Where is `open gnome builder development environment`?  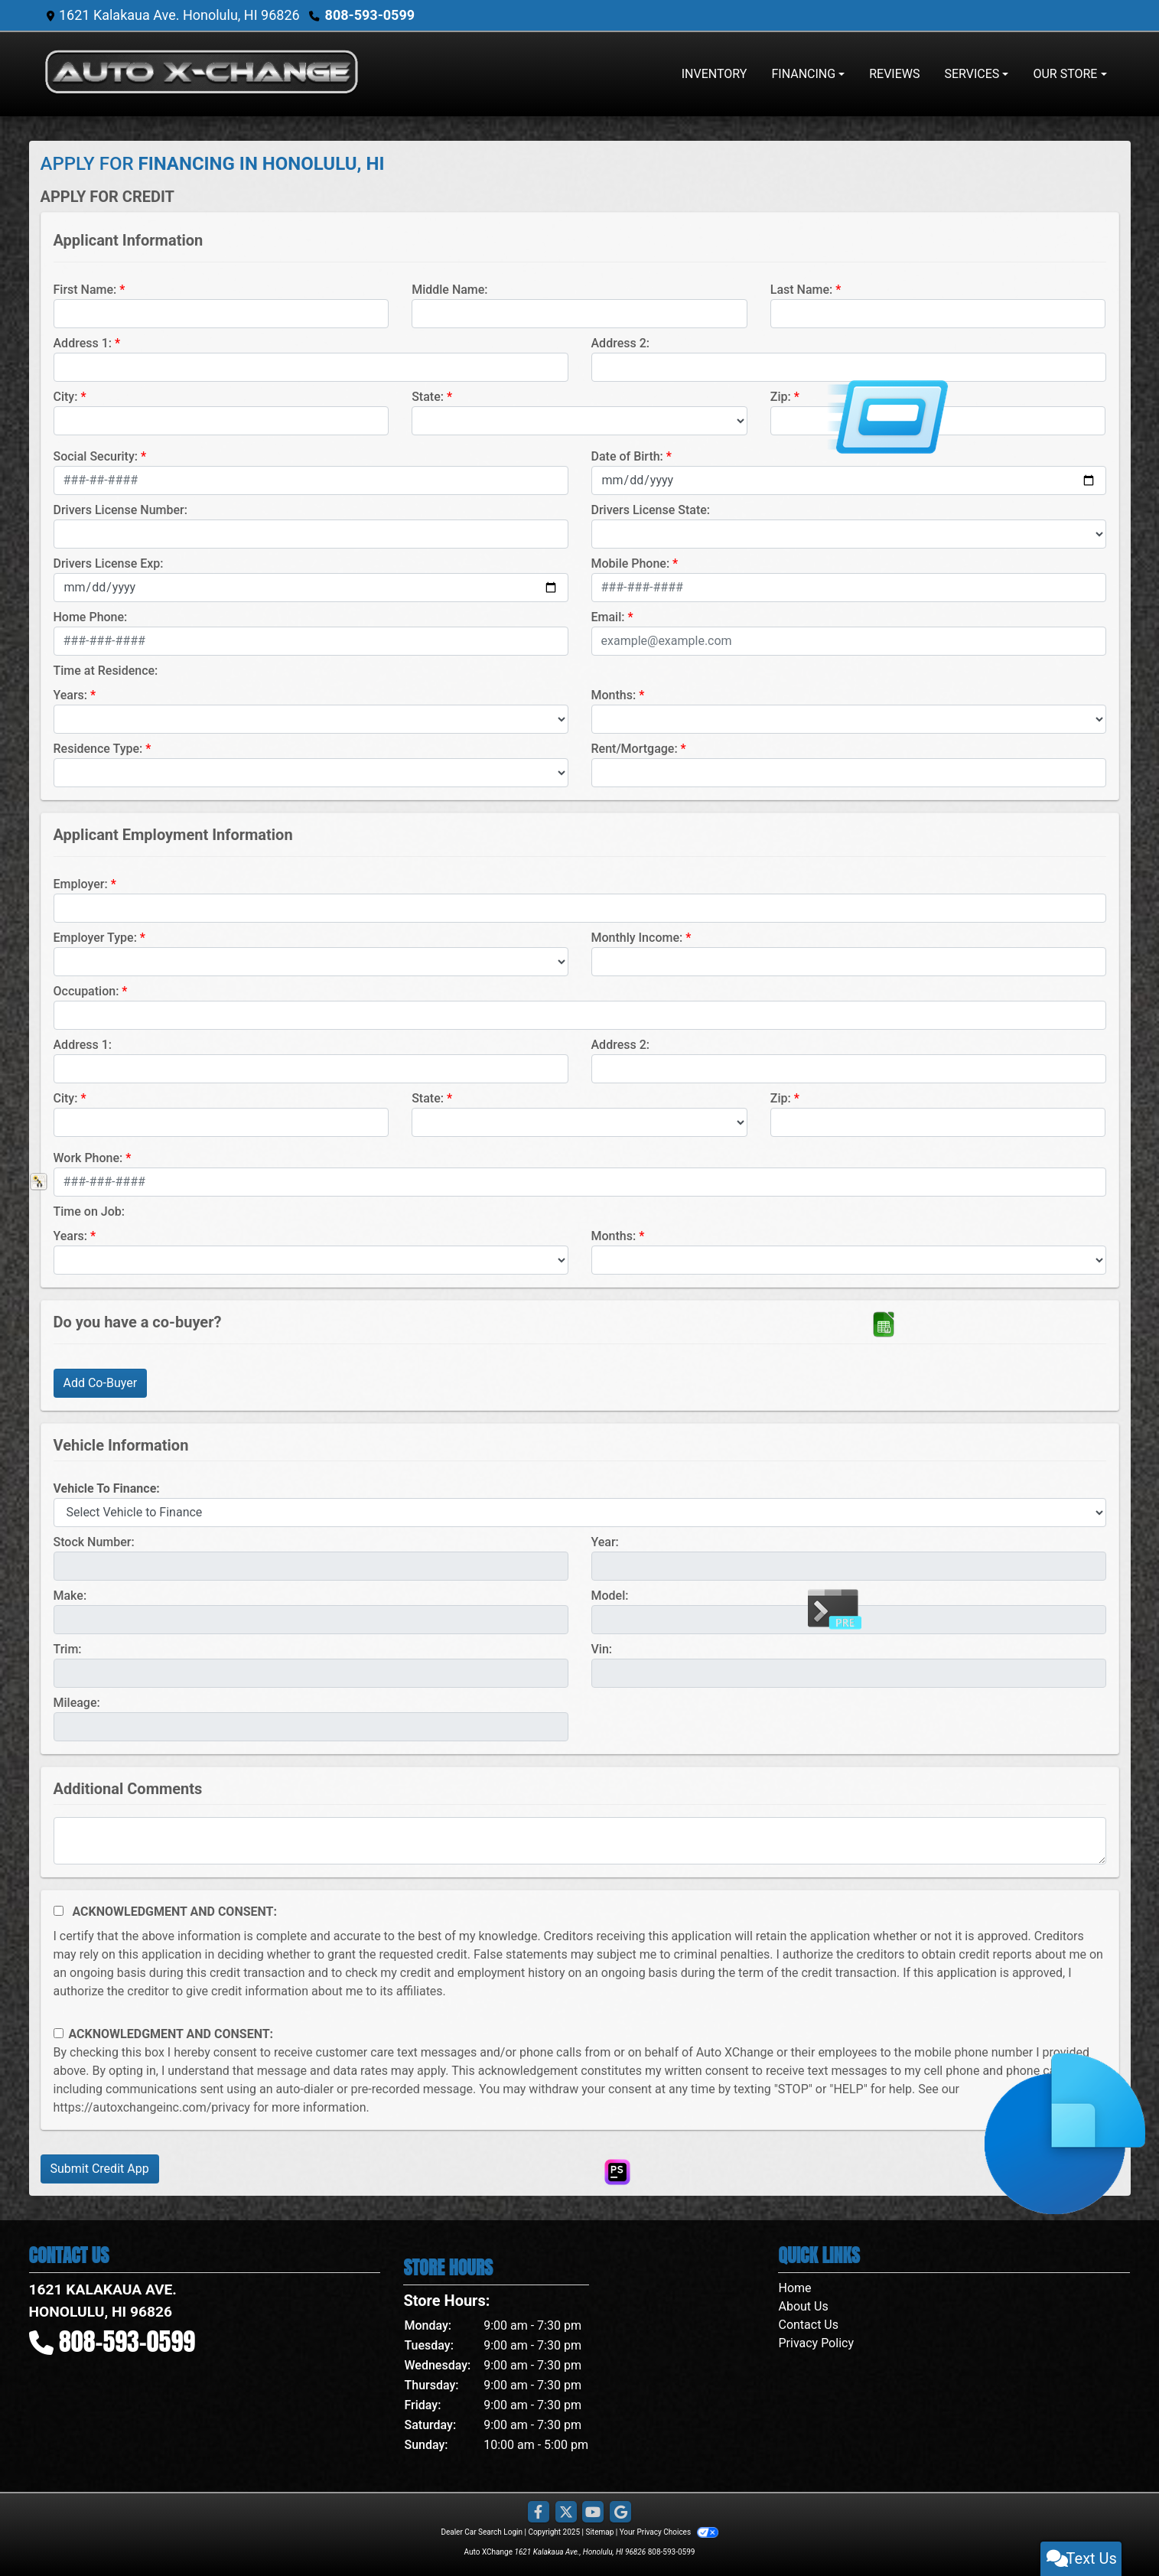
open gnome builder development environment is located at coordinates (38, 1181).